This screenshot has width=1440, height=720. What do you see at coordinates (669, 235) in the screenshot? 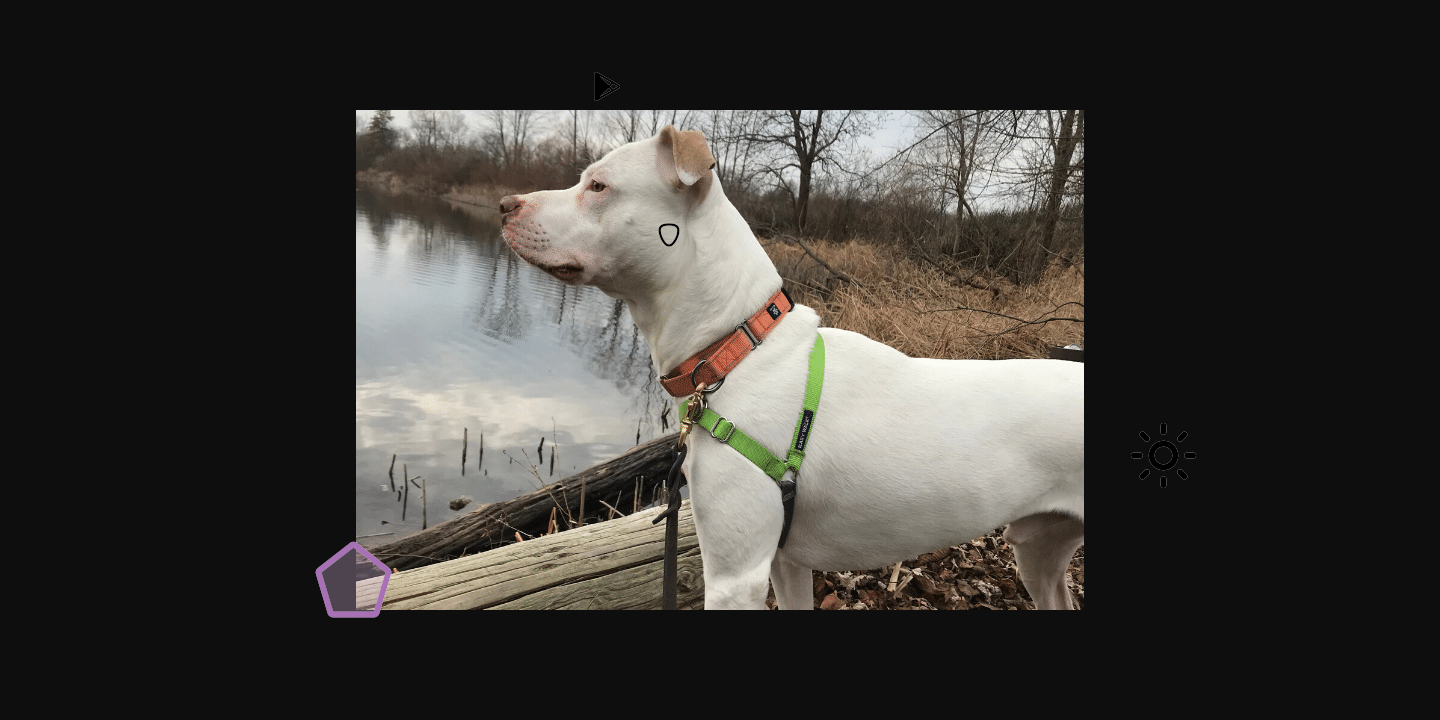
I see `access music or guitar-related features` at bounding box center [669, 235].